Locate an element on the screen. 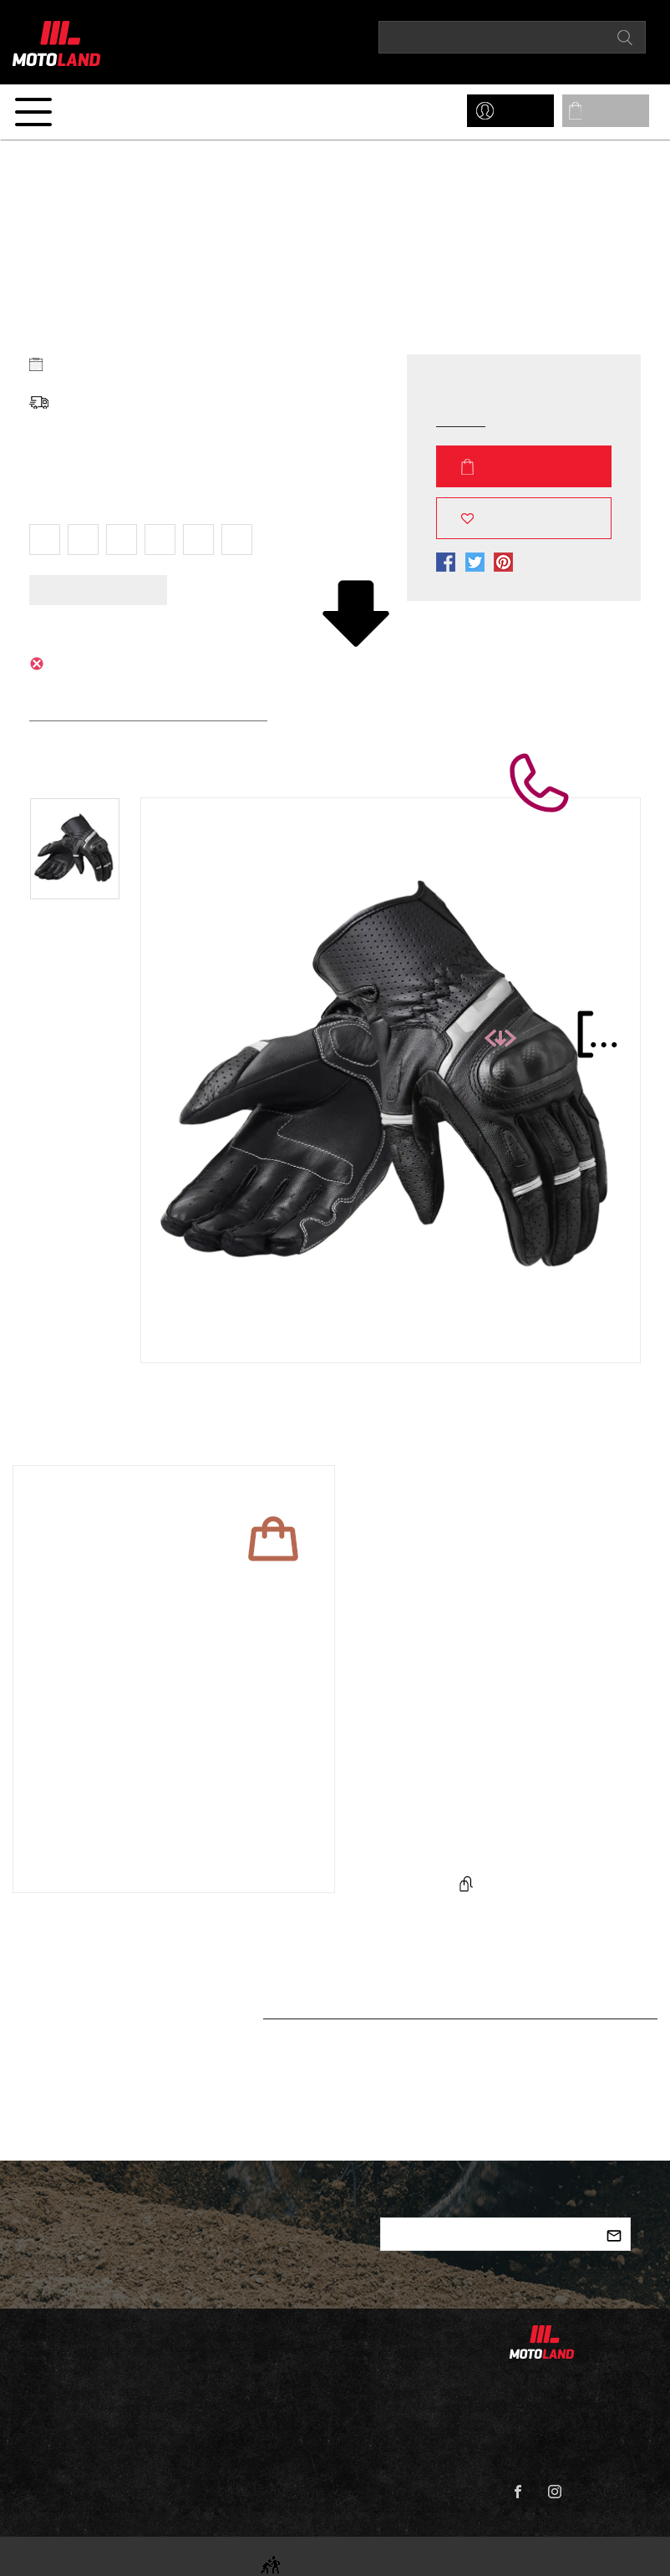  download a file or content is located at coordinates (356, 611).